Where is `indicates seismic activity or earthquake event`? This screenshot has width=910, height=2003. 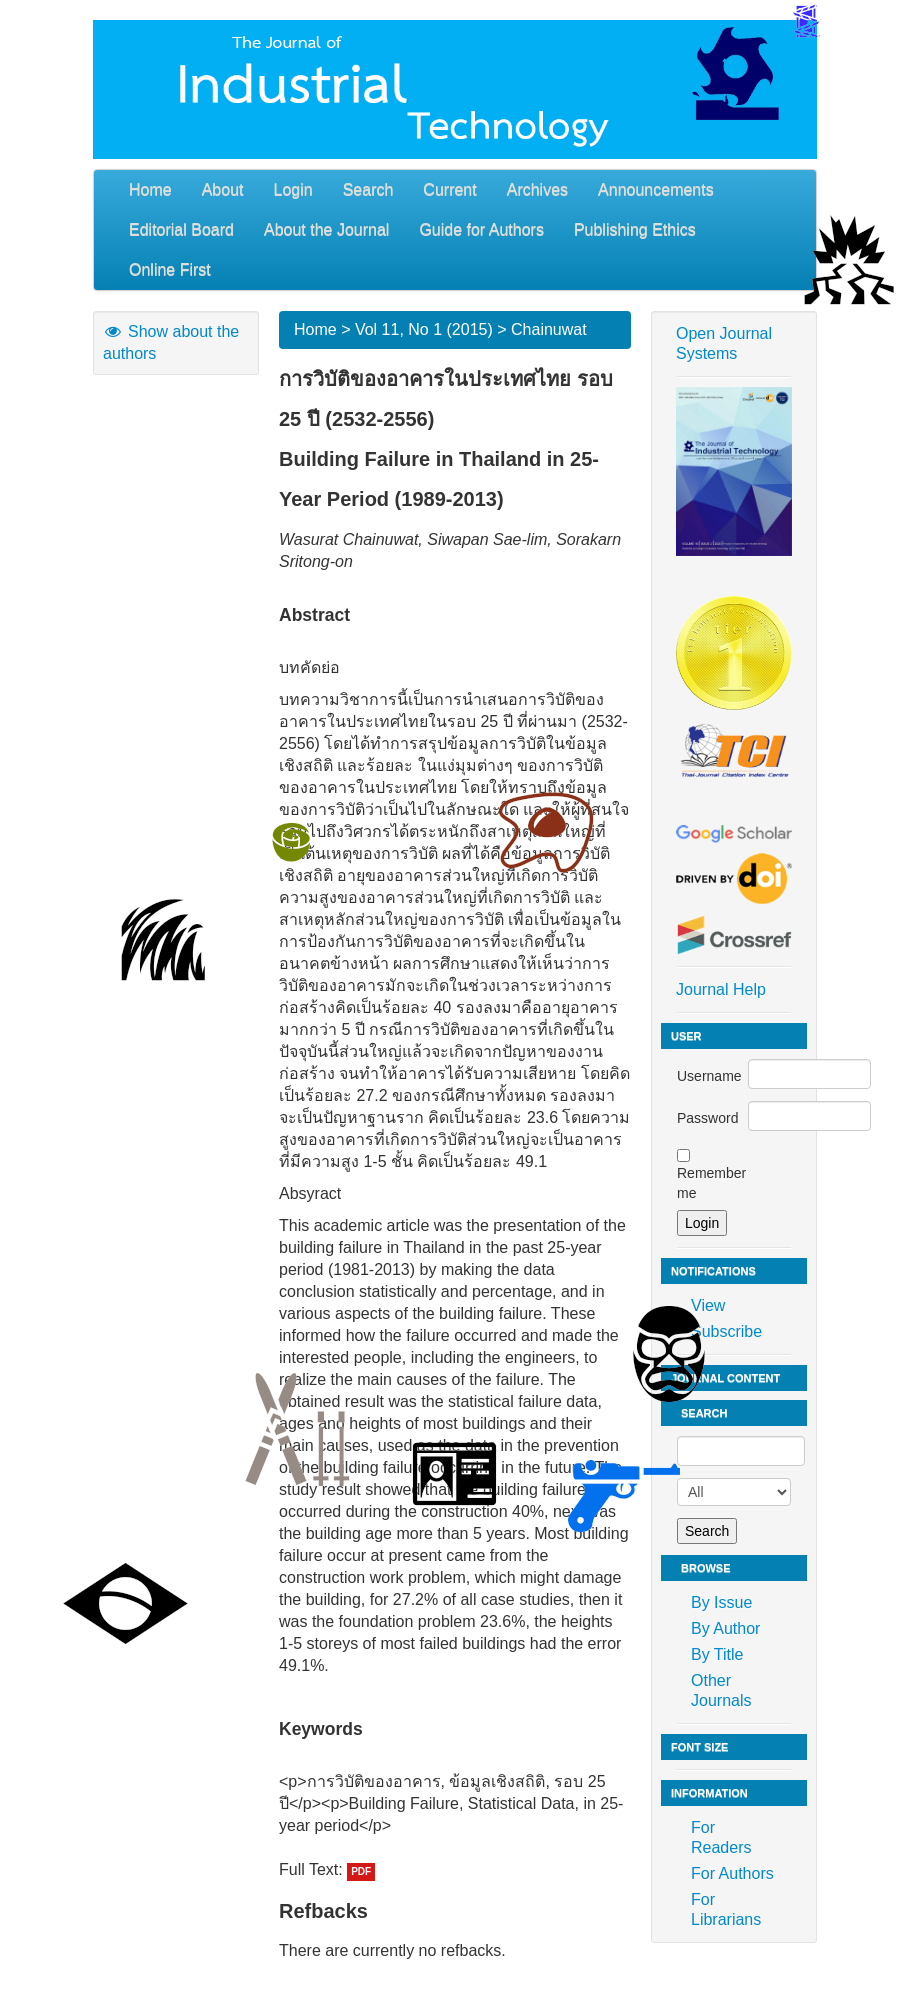 indicates seismic activity or earthquake event is located at coordinates (849, 260).